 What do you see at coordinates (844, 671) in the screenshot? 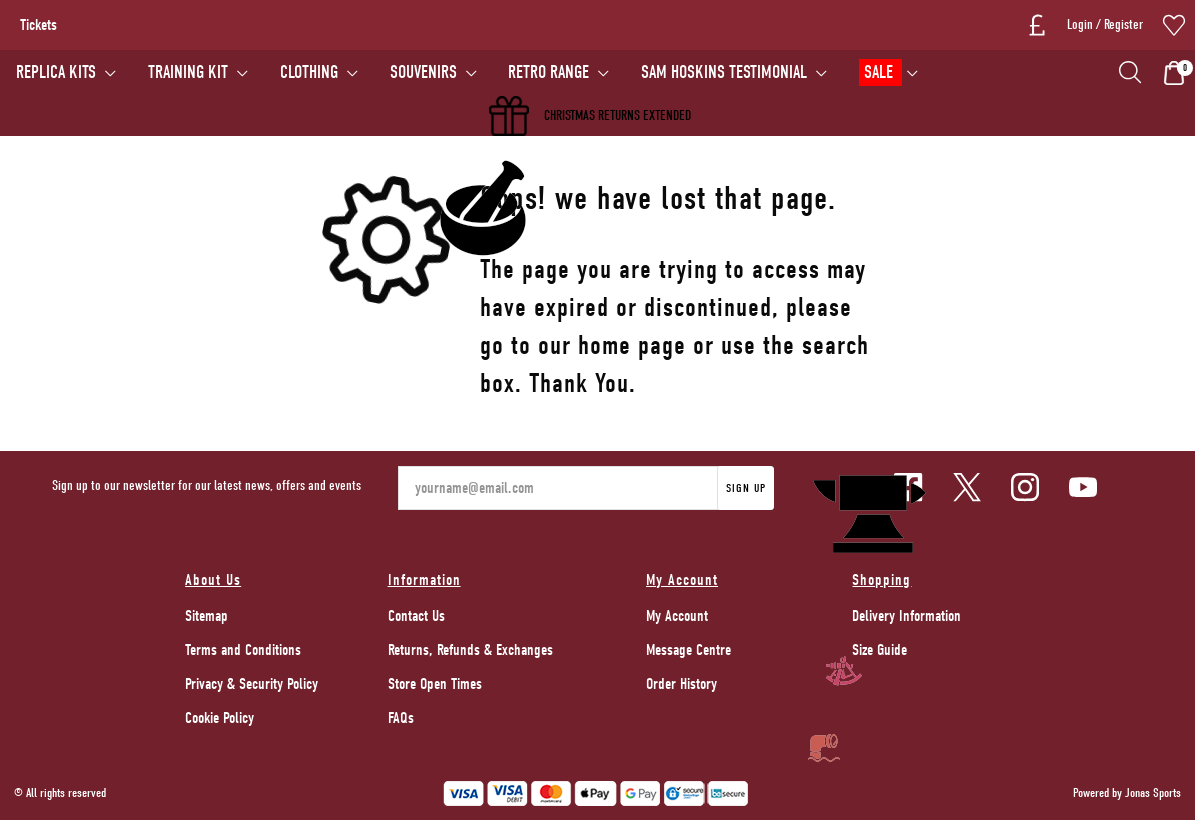
I see `access navigation or mapping tools` at bounding box center [844, 671].